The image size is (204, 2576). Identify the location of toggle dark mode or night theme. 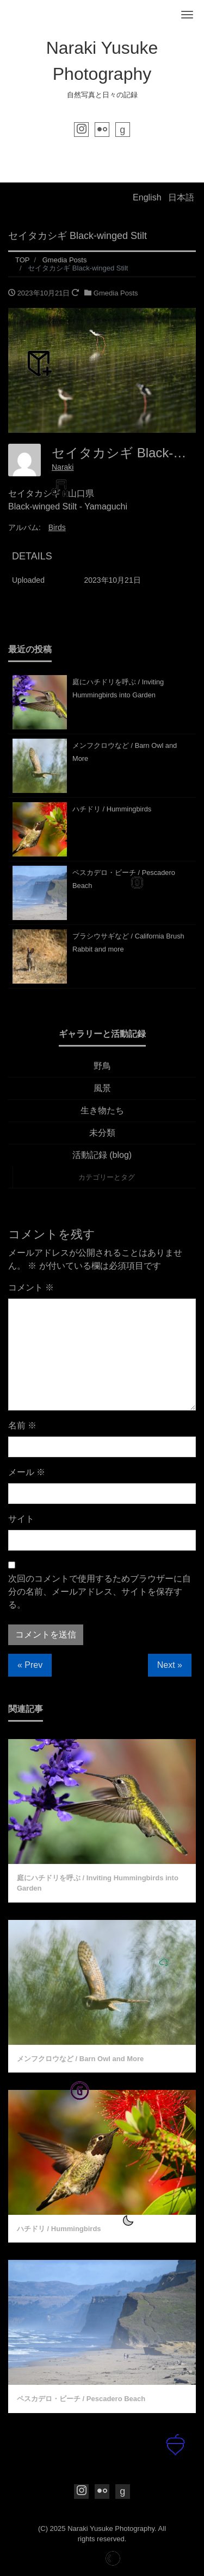
(128, 2221).